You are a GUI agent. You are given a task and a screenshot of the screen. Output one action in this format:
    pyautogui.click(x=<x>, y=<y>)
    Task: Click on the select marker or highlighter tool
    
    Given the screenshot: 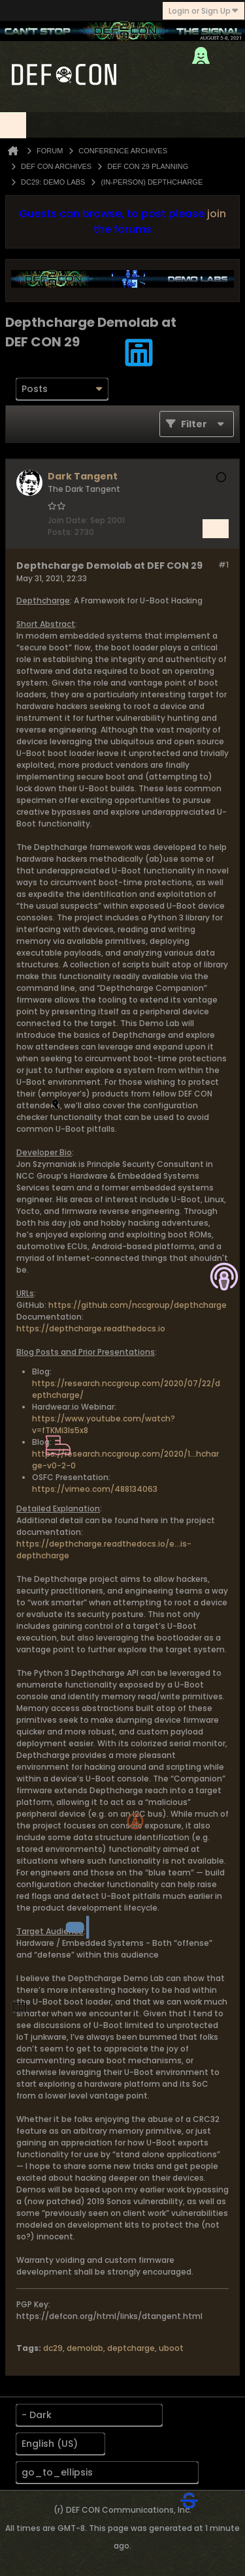 What is the action you would take?
    pyautogui.click(x=135, y=1821)
    